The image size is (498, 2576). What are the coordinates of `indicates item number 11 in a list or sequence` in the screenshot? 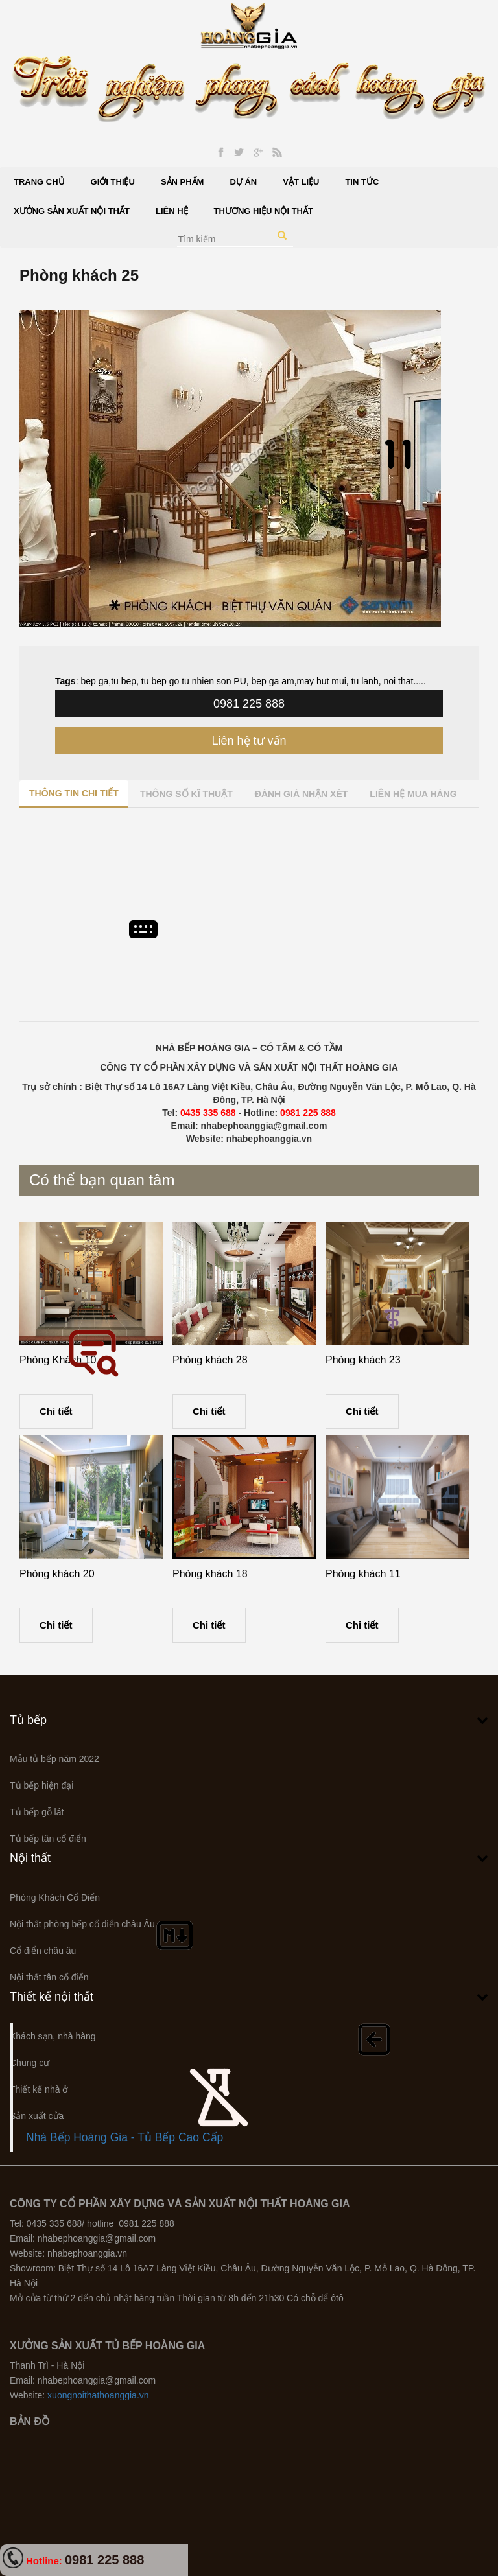 It's located at (399, 454).